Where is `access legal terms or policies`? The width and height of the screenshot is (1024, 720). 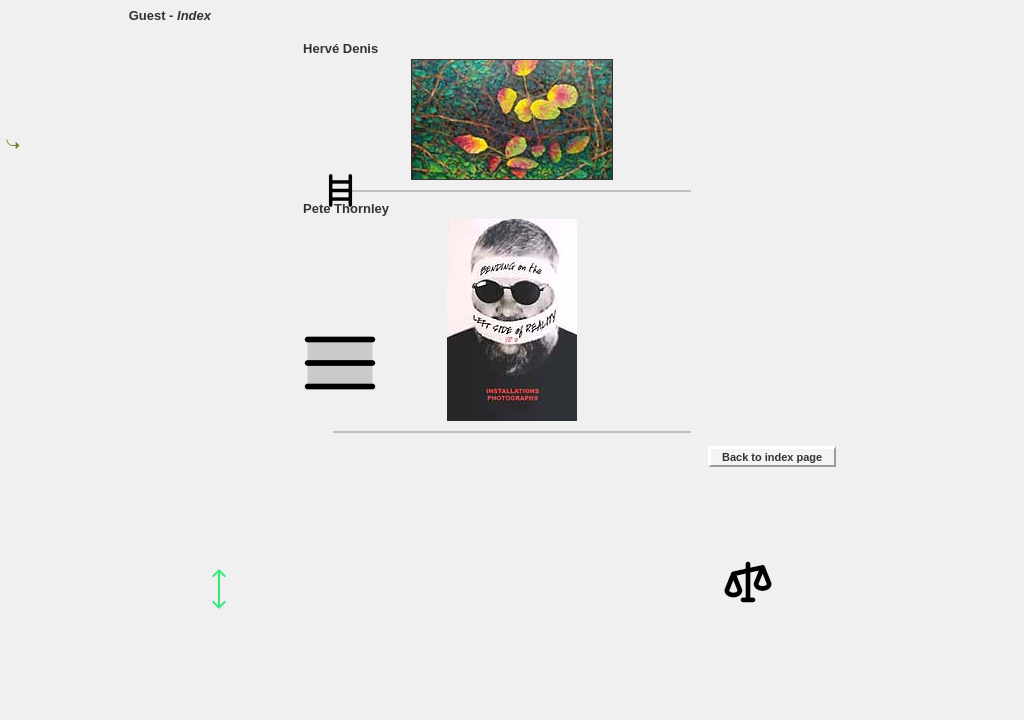
access legal terms or policies is located at coordinates (748, 582).